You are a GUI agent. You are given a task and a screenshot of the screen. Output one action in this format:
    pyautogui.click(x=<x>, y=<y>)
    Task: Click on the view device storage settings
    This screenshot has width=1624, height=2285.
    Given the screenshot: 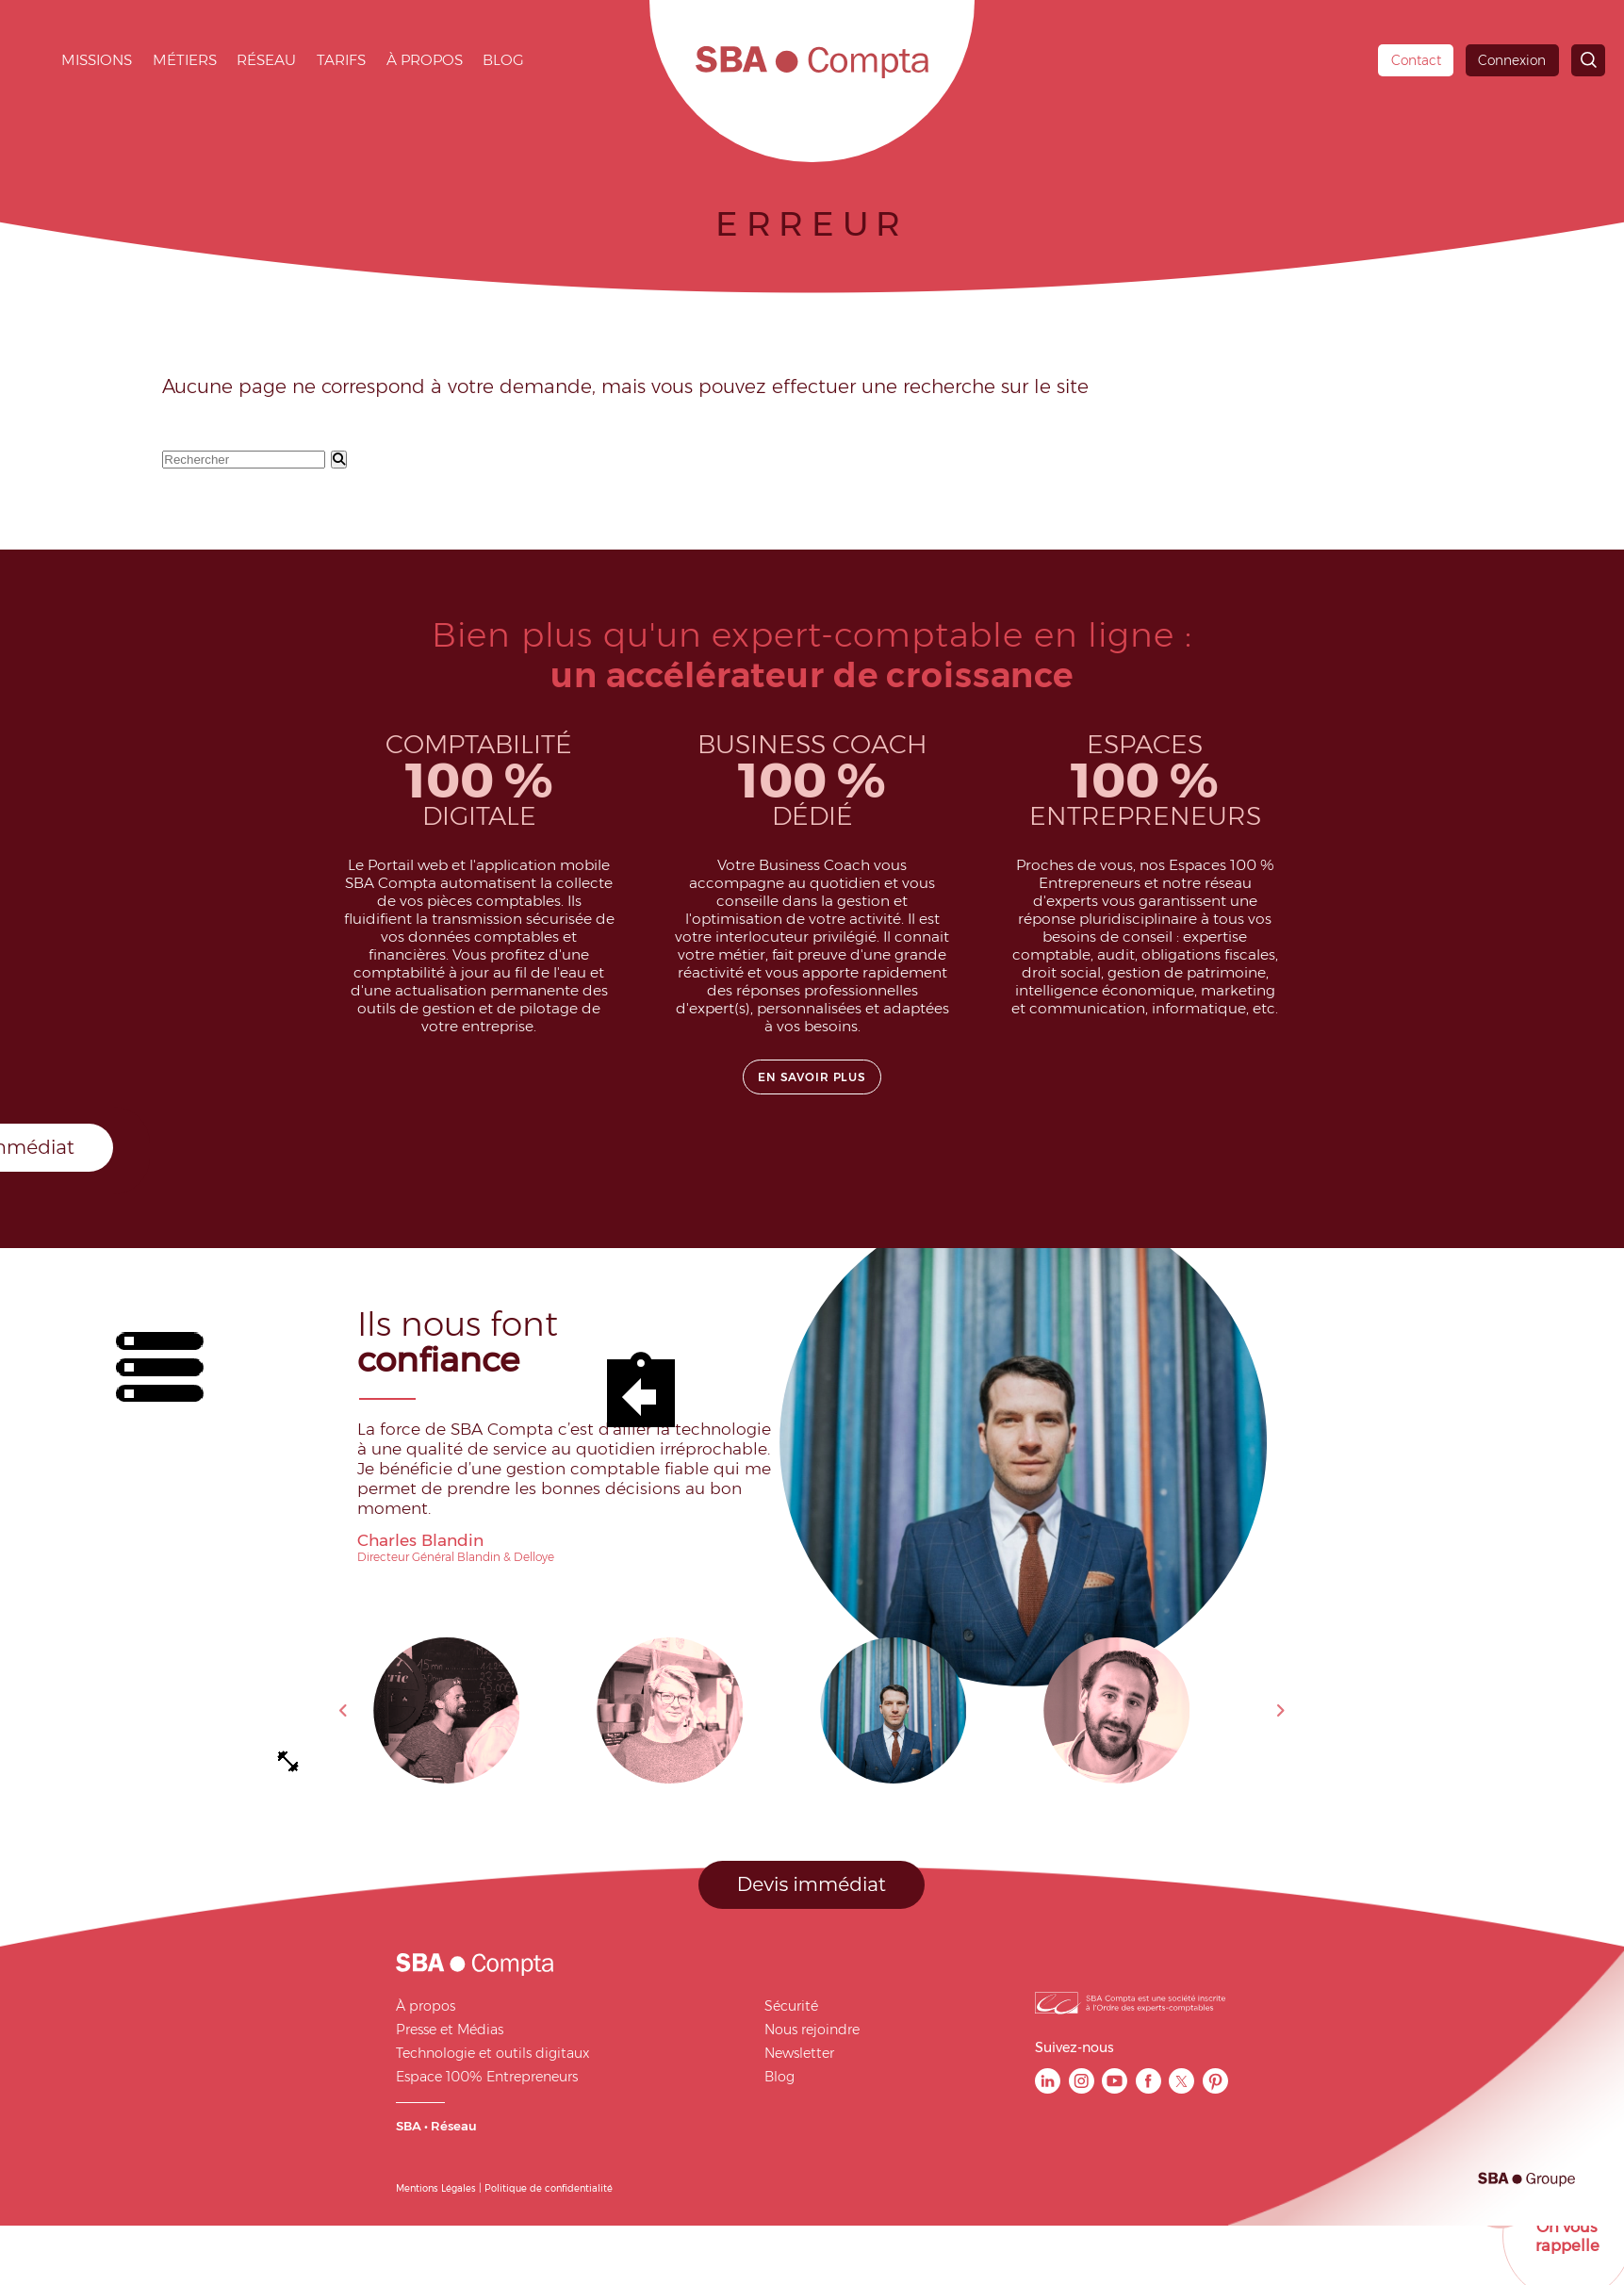 What is the action you would take?
    pyautogui.click(x=159, y=1367)
    